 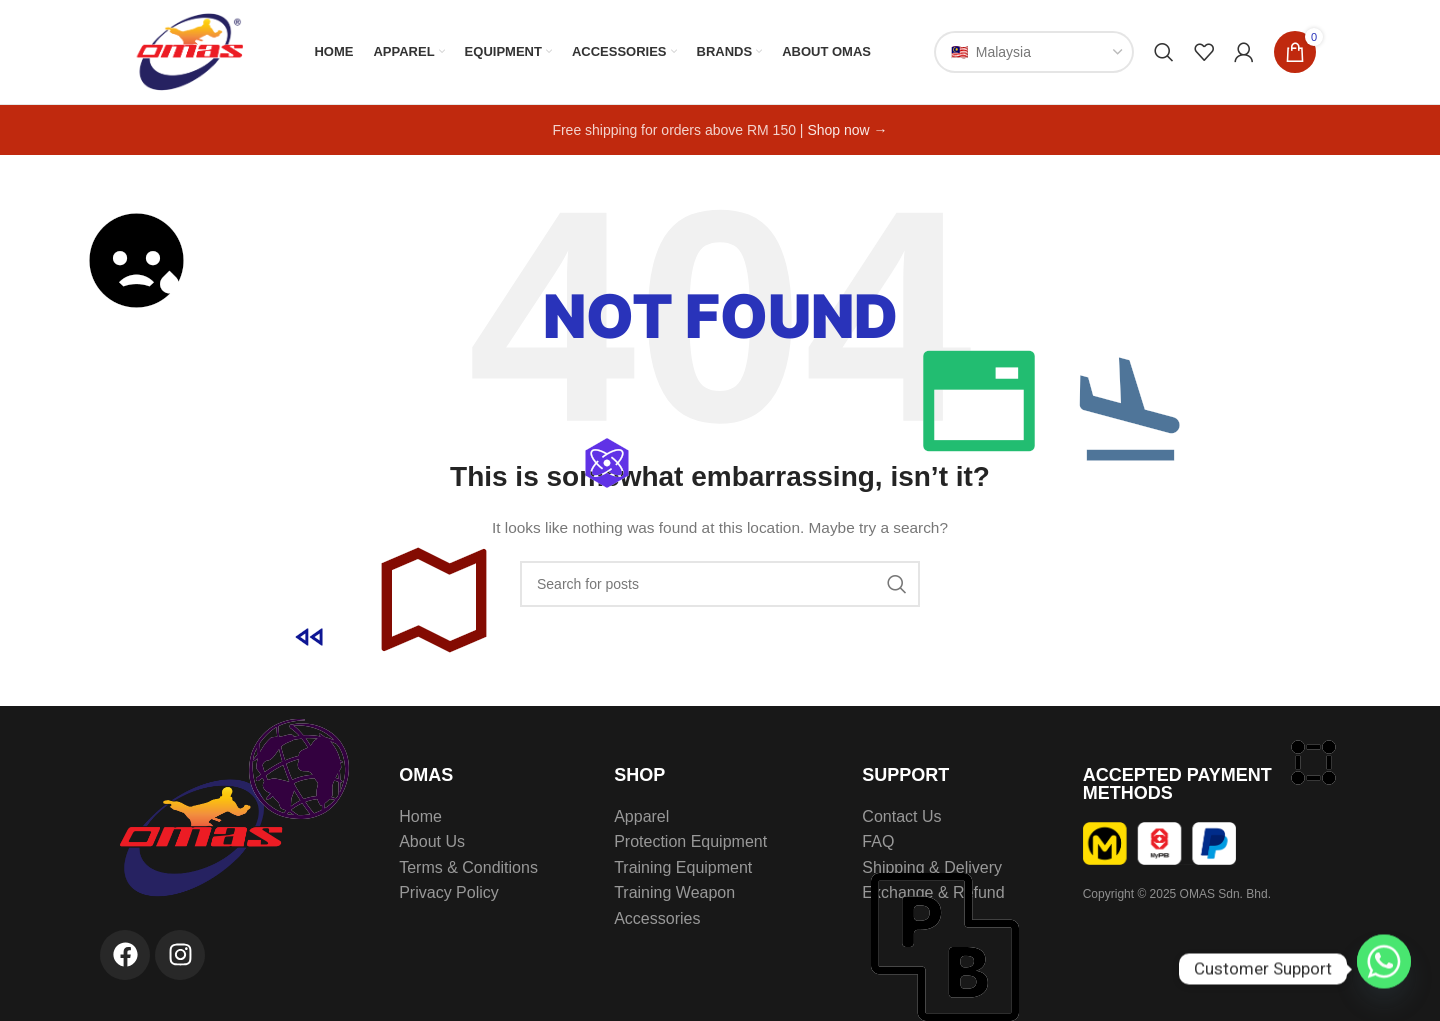 I want to click on rewind or skip backward in media playback, so click(x=310, y=637).